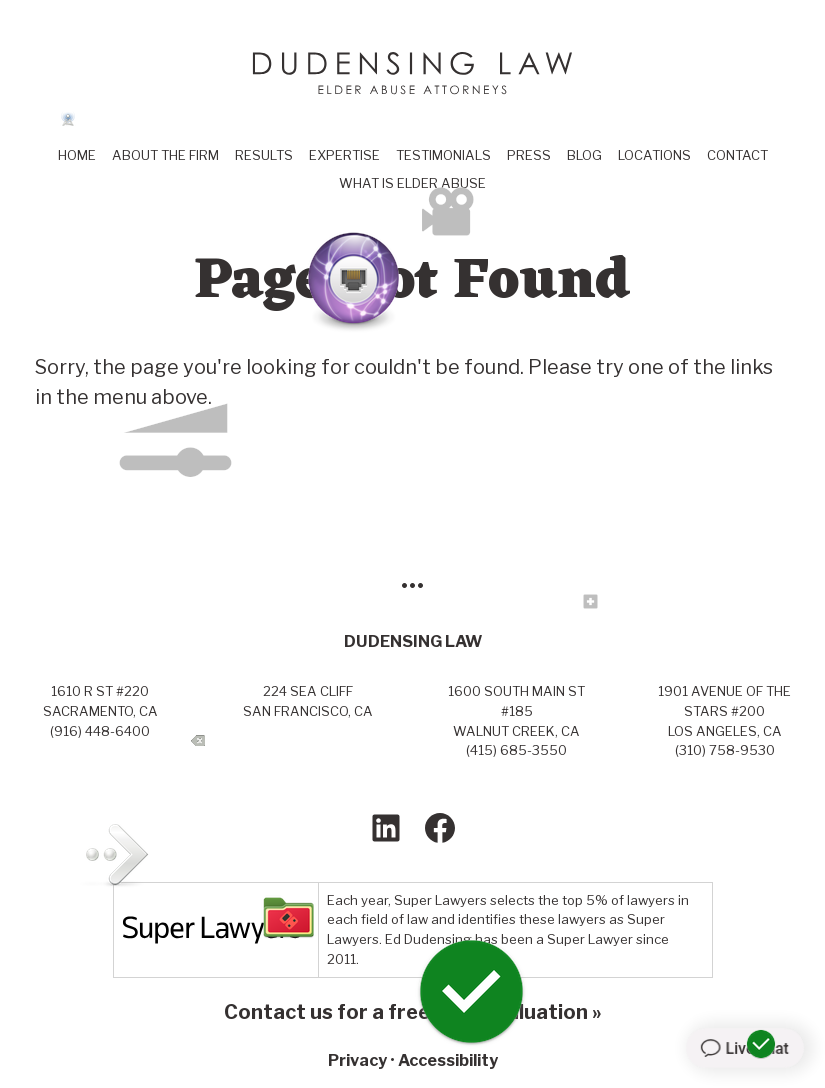 The image size is (825, 1088). I want to click on go back to the previous screen or page, so click(116, 854).